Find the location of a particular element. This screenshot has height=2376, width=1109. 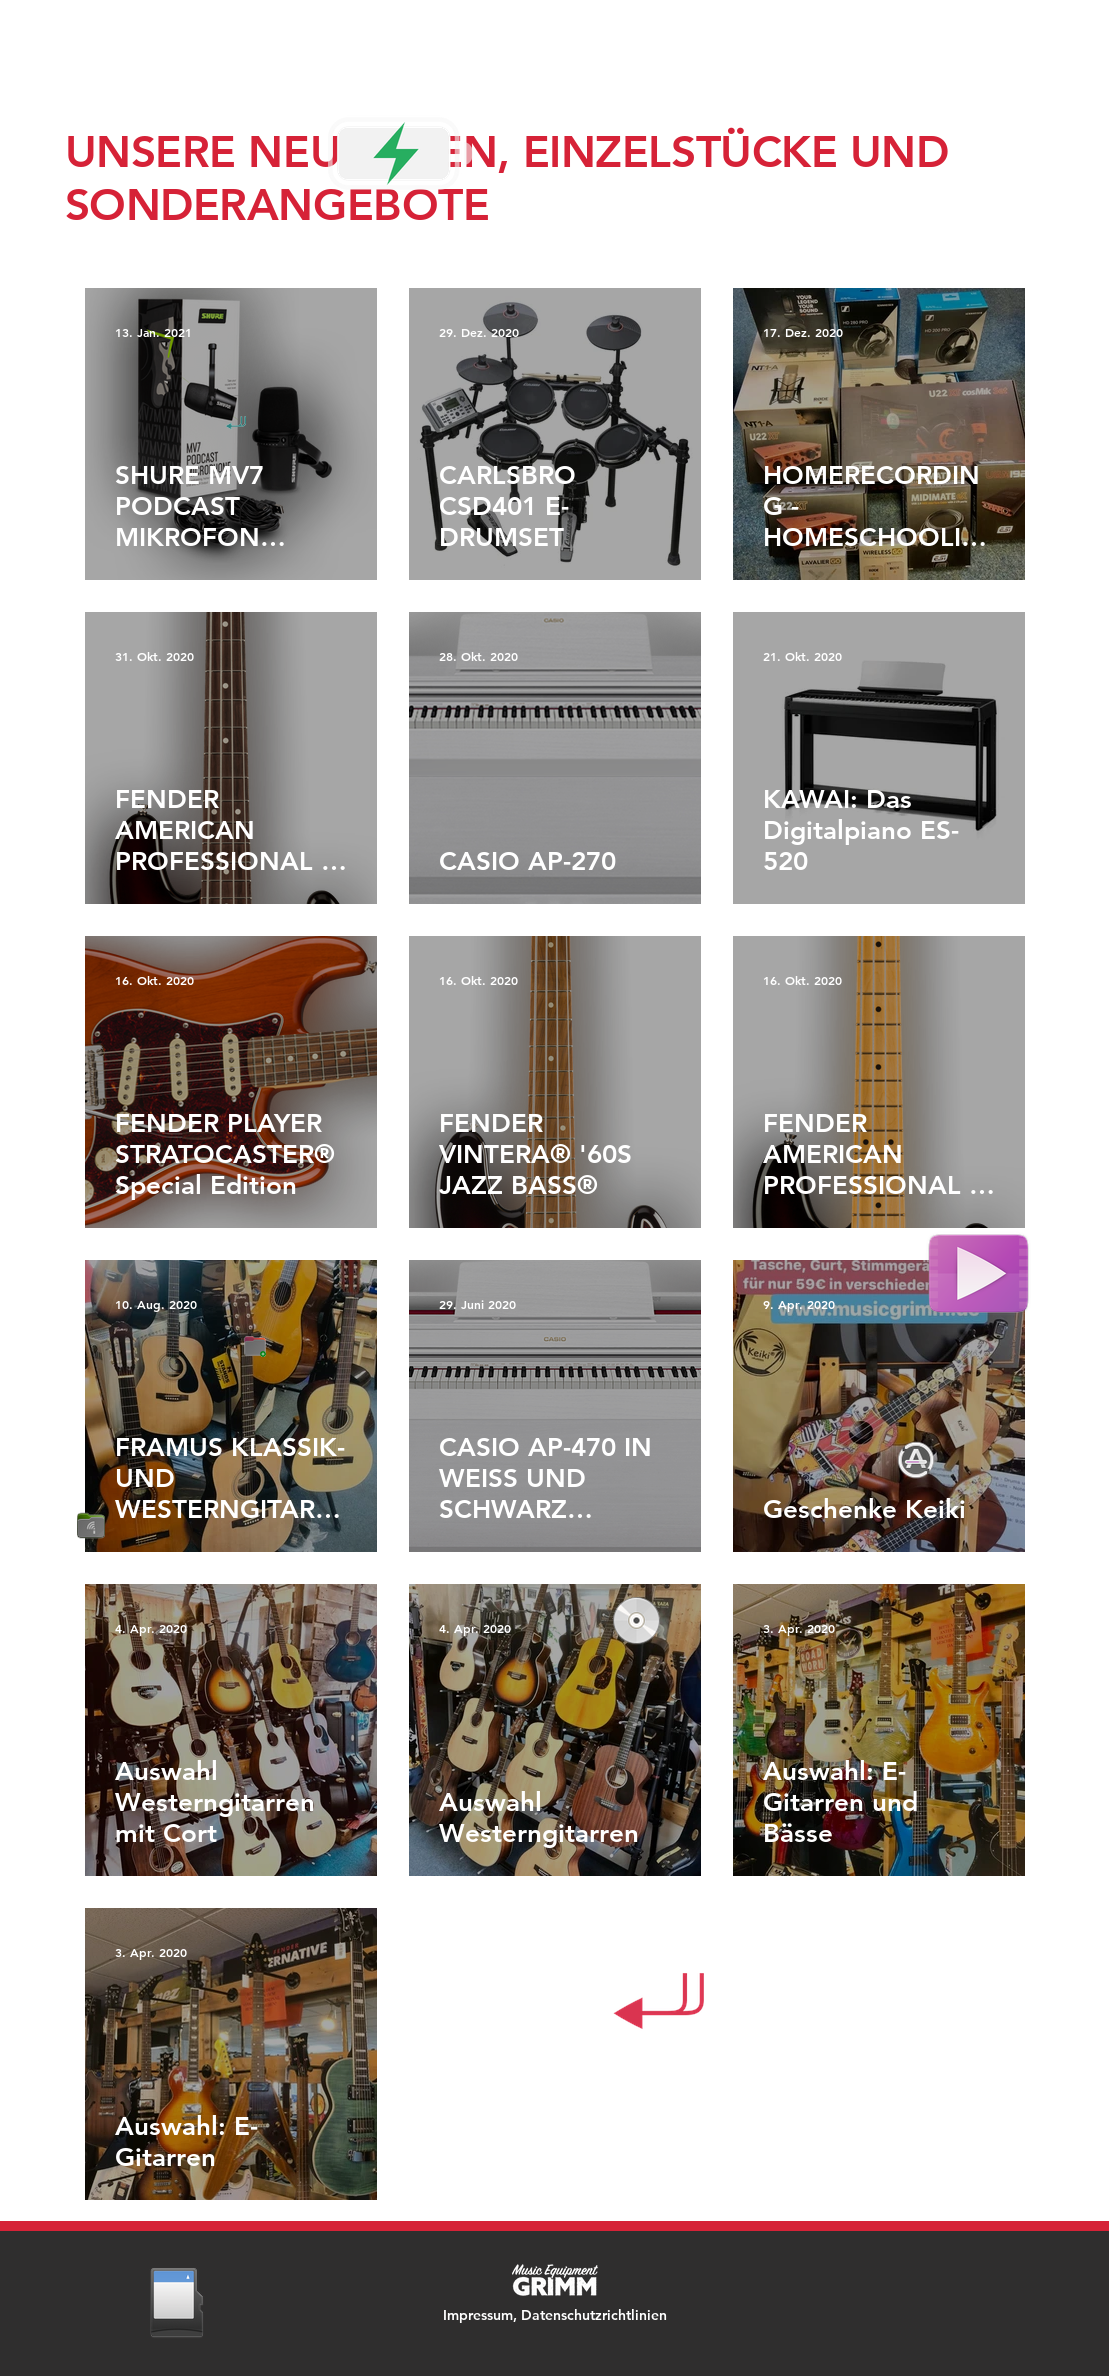

microSD or TransFlash memory card storage device is located at coordinates (178, 2303).